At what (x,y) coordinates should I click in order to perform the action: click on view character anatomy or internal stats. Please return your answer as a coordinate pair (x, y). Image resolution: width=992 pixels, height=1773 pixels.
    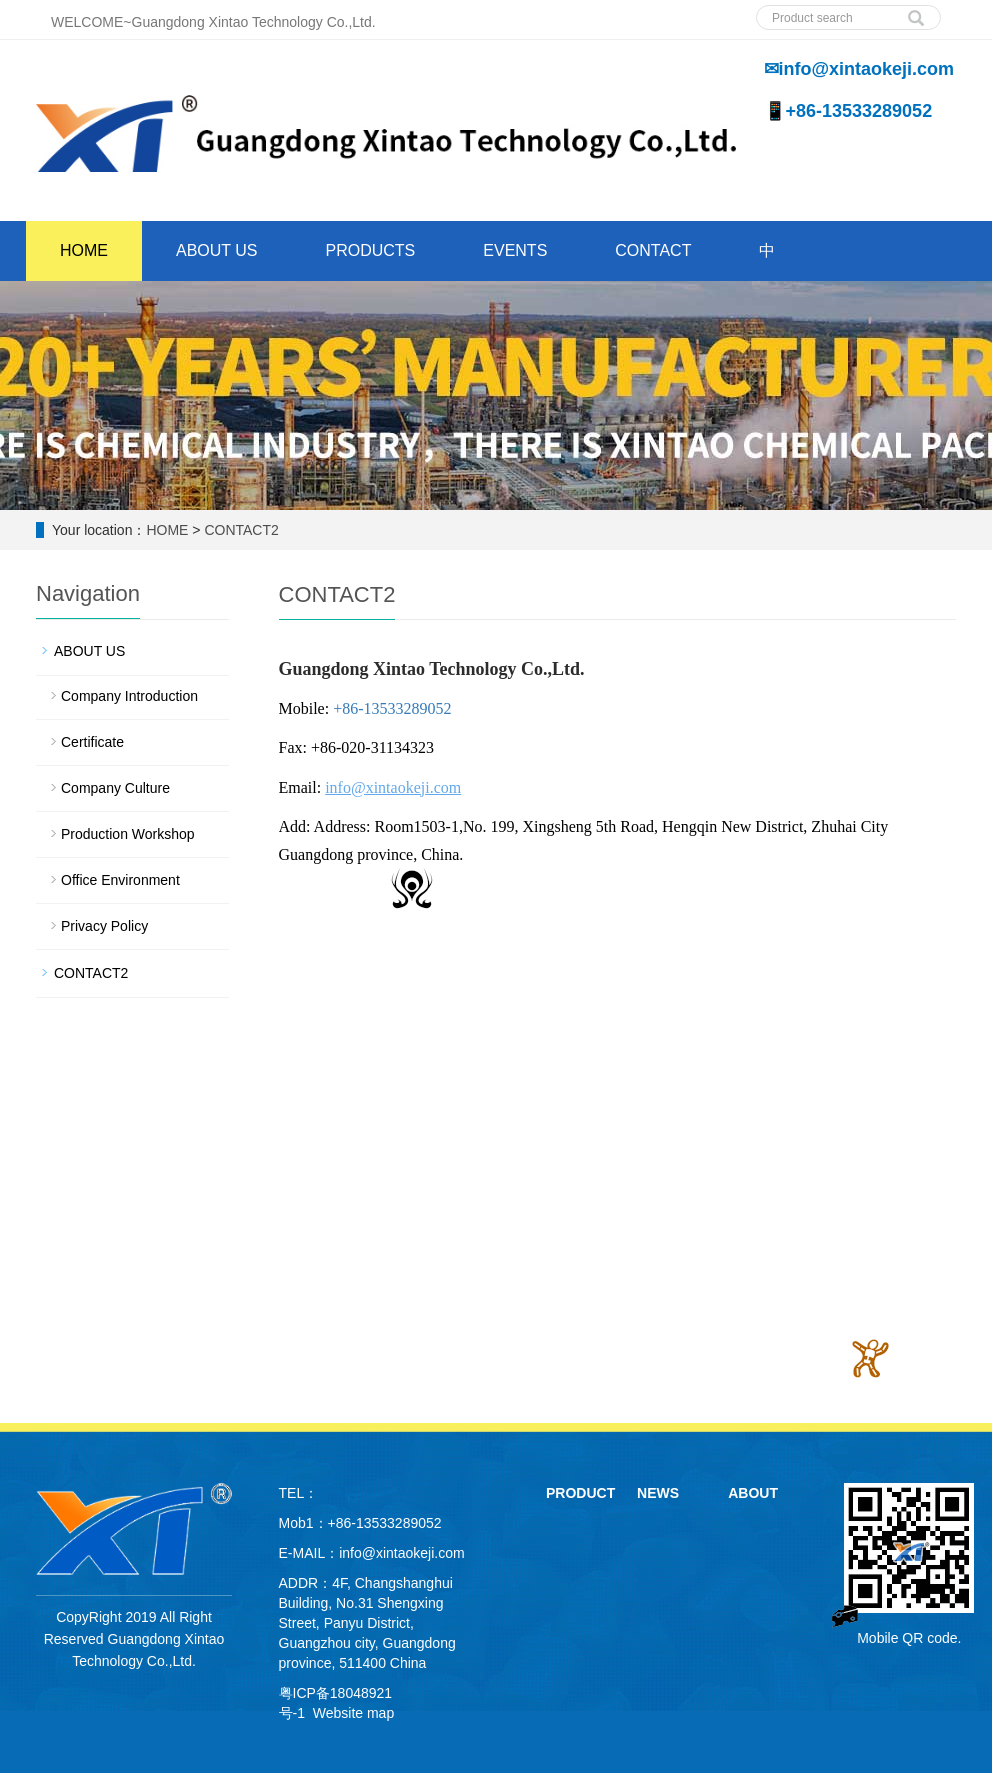
    Looking at the image, I should click on (870, 1358).